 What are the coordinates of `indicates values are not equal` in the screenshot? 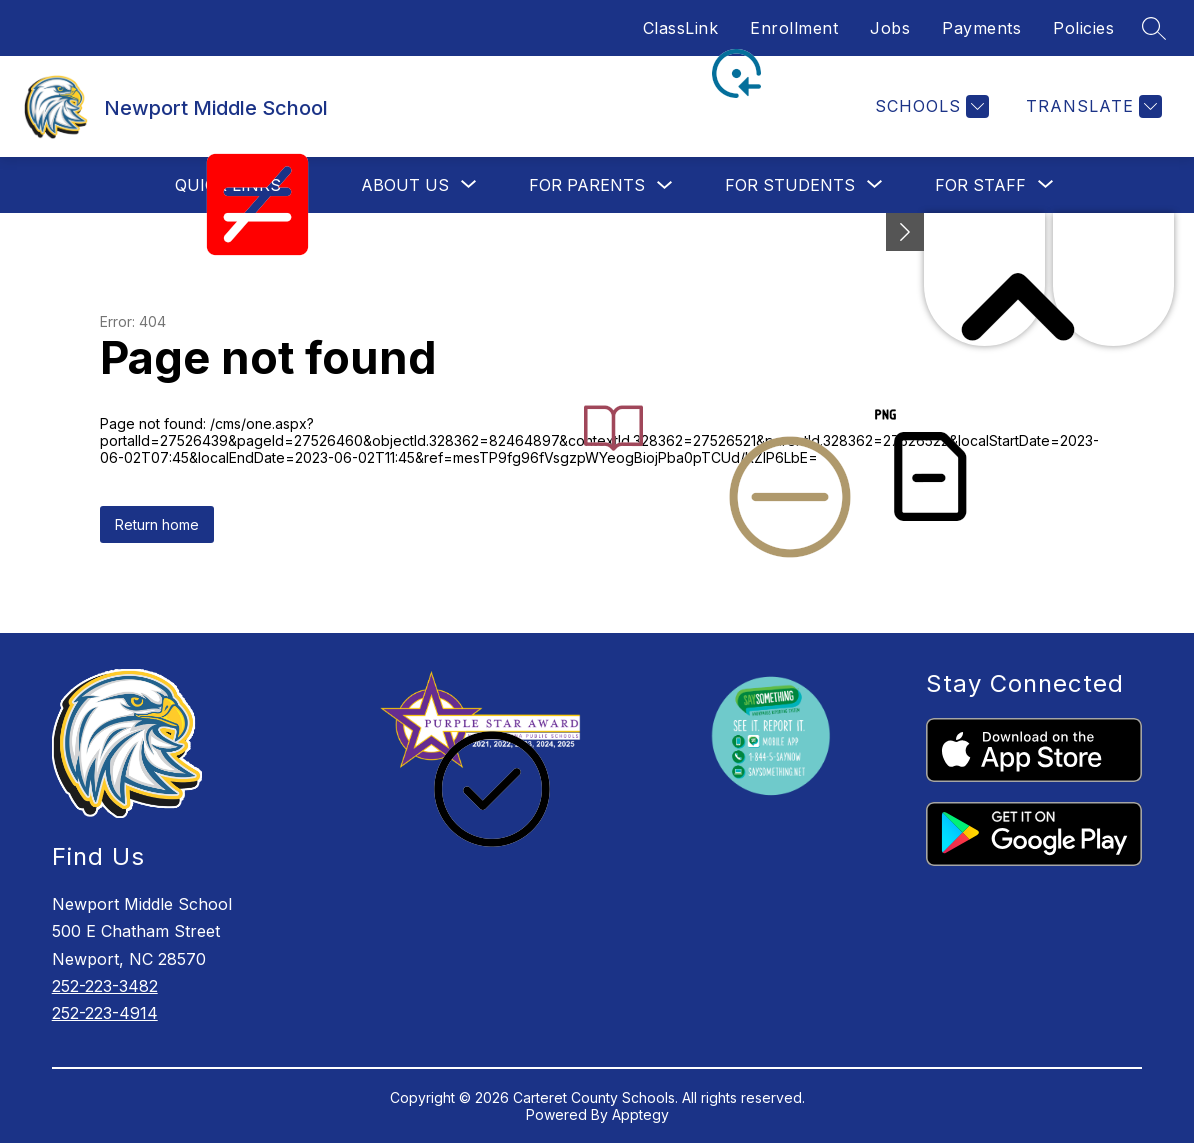 It's located at (257, 204).